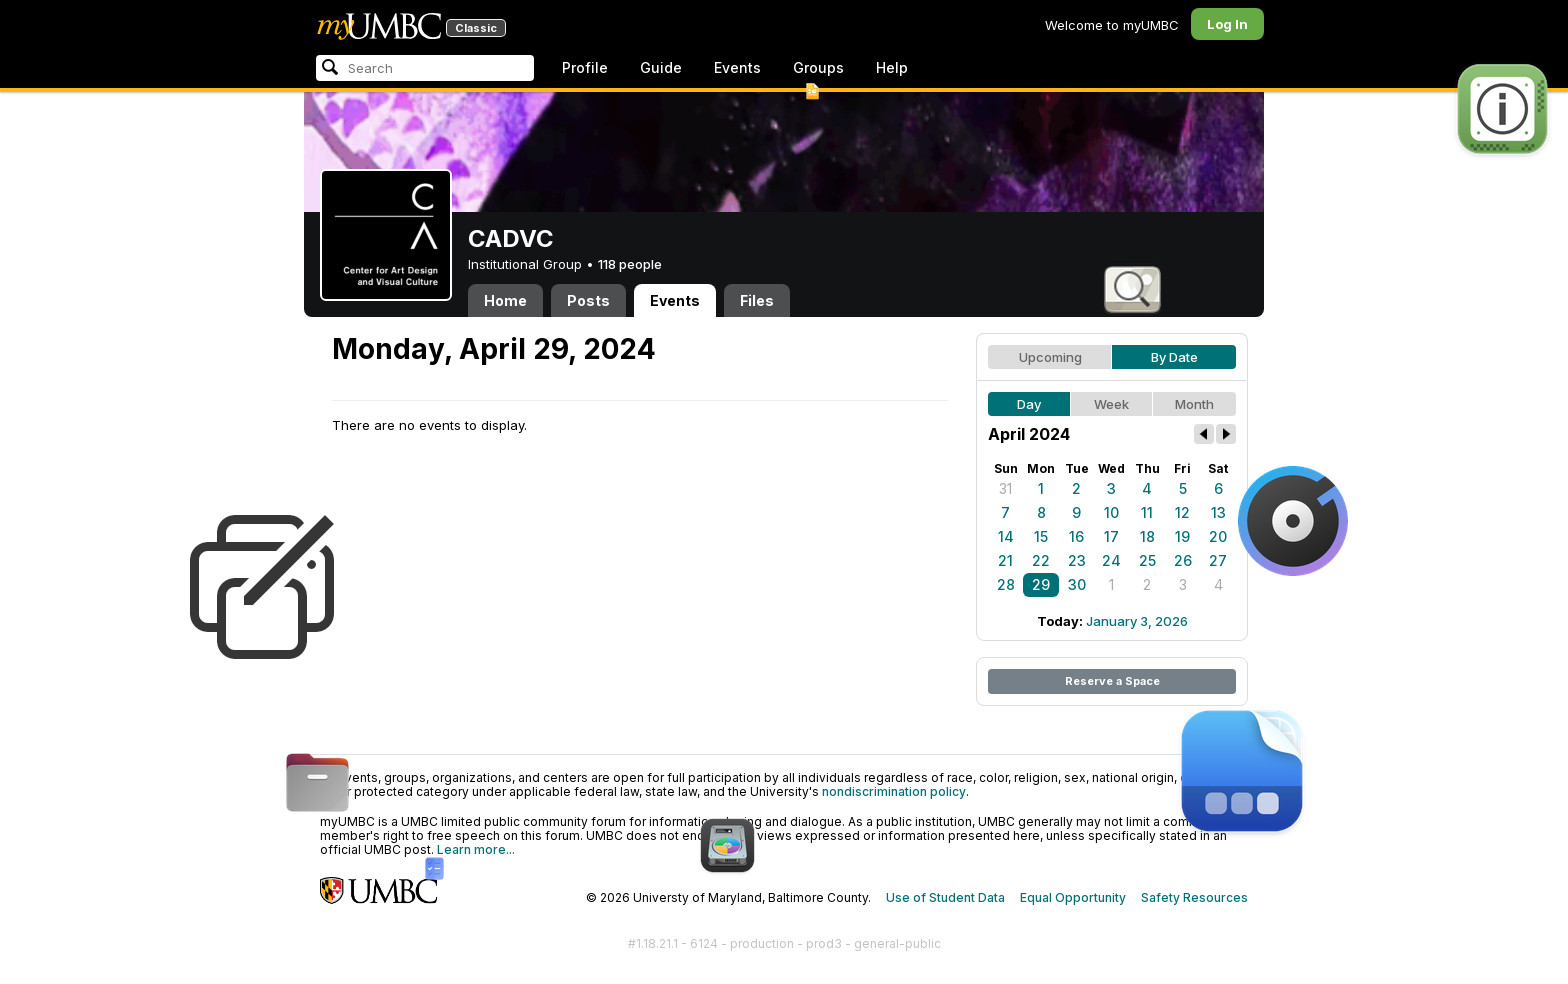 Image resolution: width=1568 pixels, height=984 pixels. What do you see at coordinates (1502, 110) in the screenshot?
I see `view hardware information and system specs` at bounding box center [1502, 110].